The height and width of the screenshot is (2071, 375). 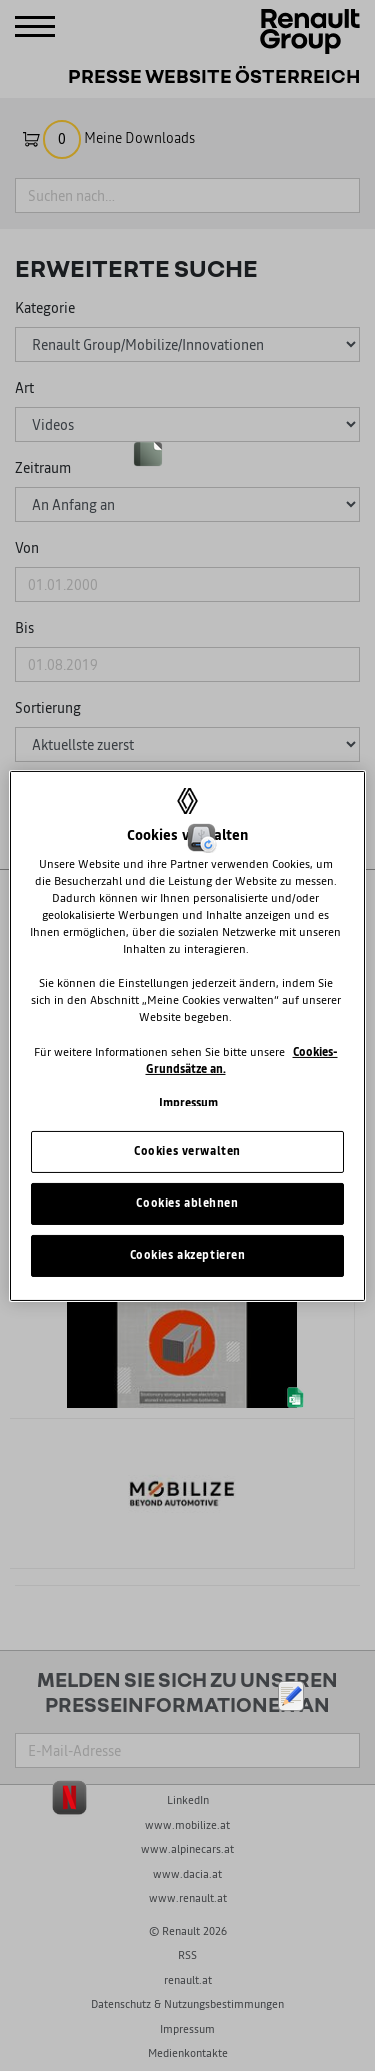 I want to click on change desktop wallpaper, so click(x=148, y=453).